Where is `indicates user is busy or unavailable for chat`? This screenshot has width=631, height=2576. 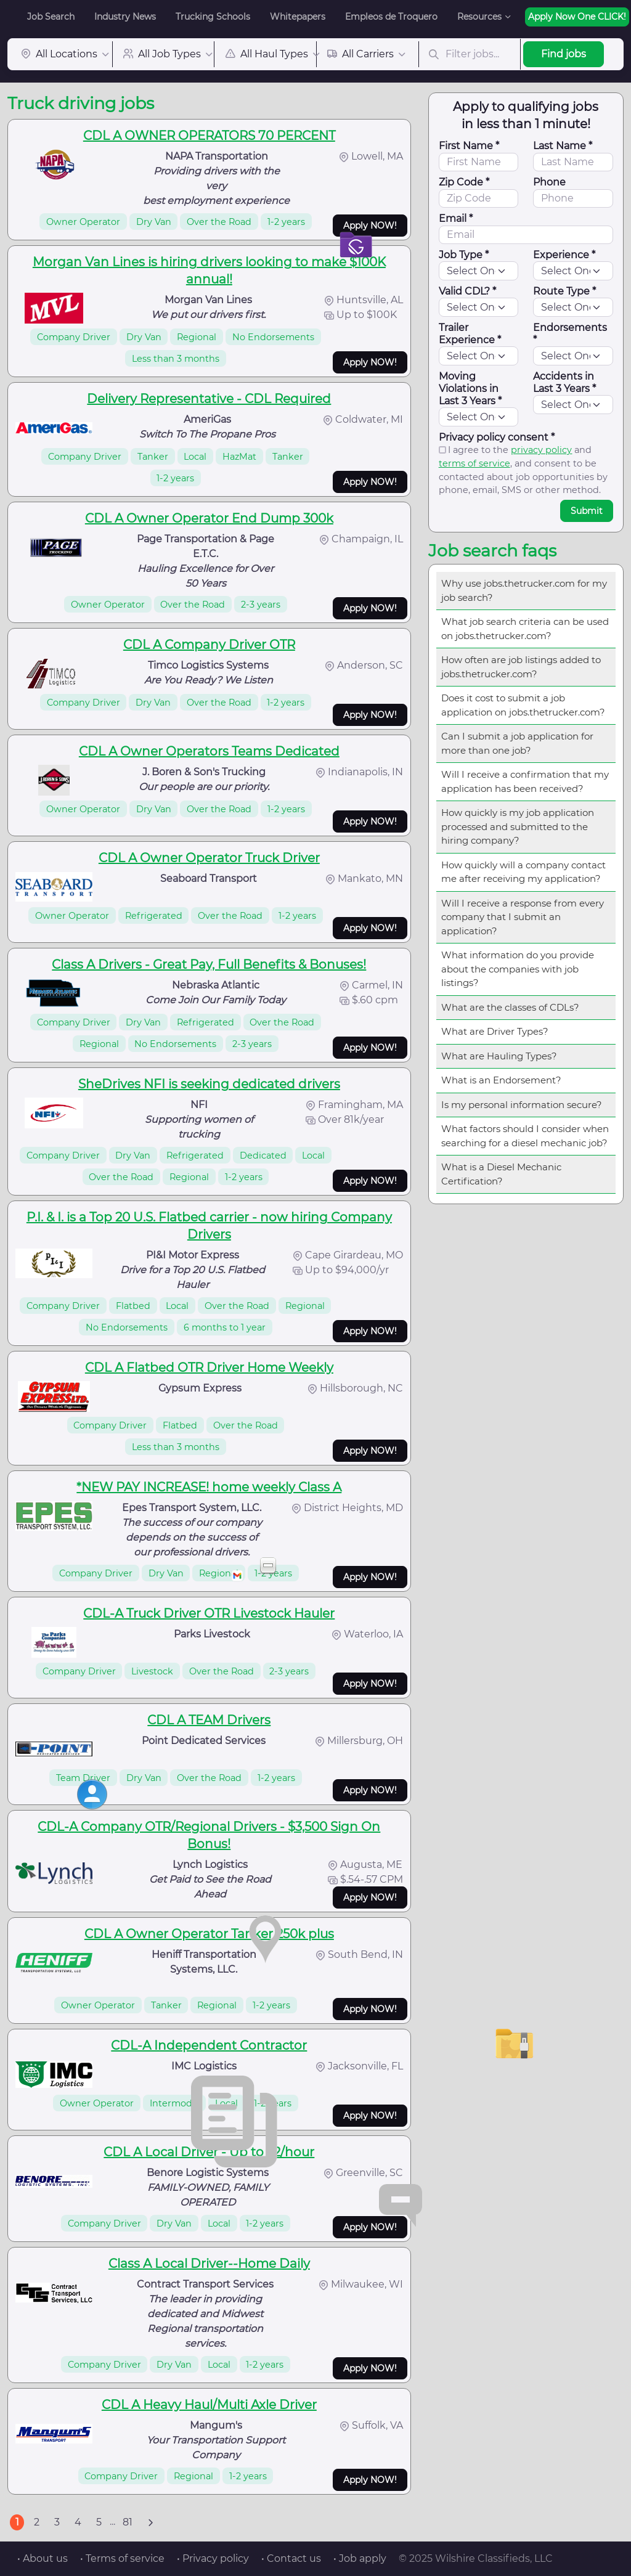
indicates user is busy or unavailable for chat is located at coordinates (401, 2206).